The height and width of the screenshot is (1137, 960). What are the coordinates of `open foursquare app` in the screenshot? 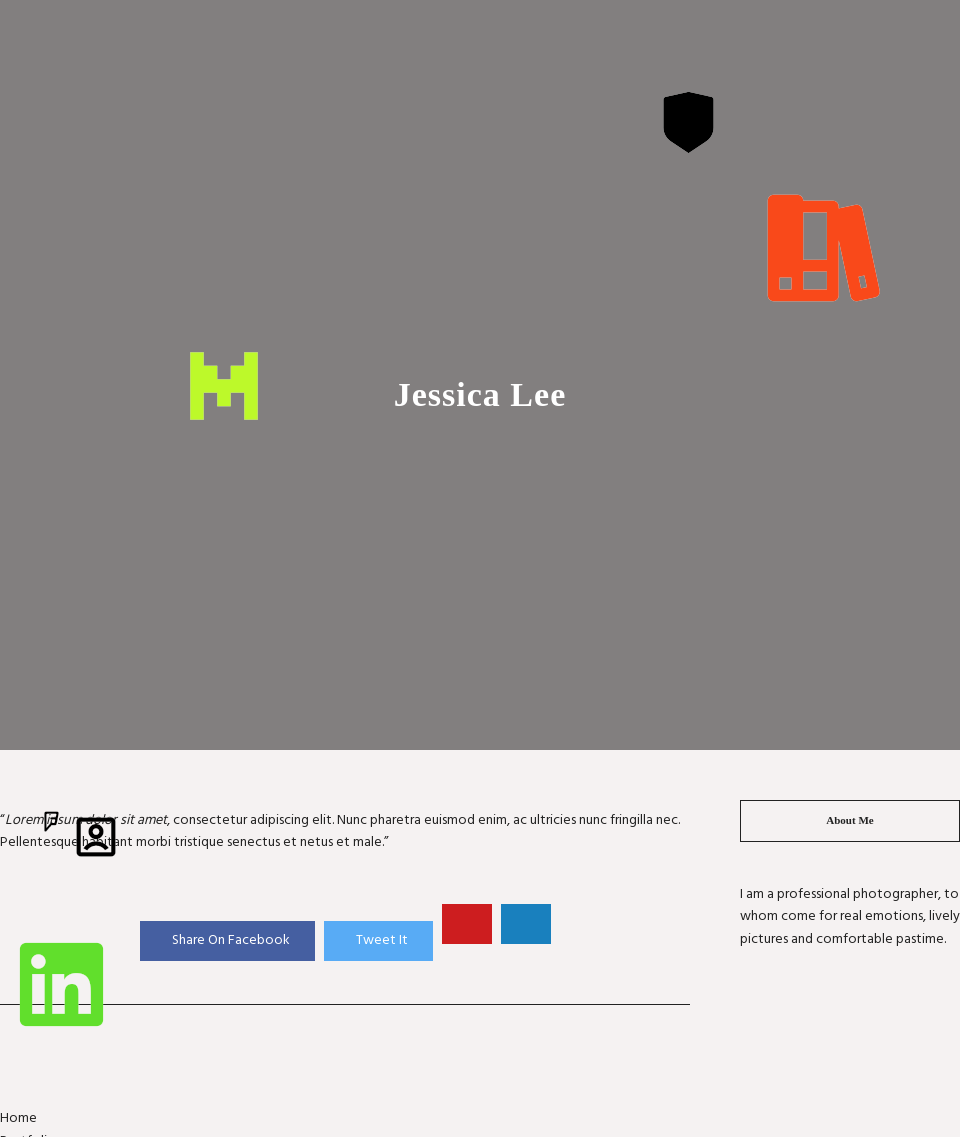 It's located at (51, 821).